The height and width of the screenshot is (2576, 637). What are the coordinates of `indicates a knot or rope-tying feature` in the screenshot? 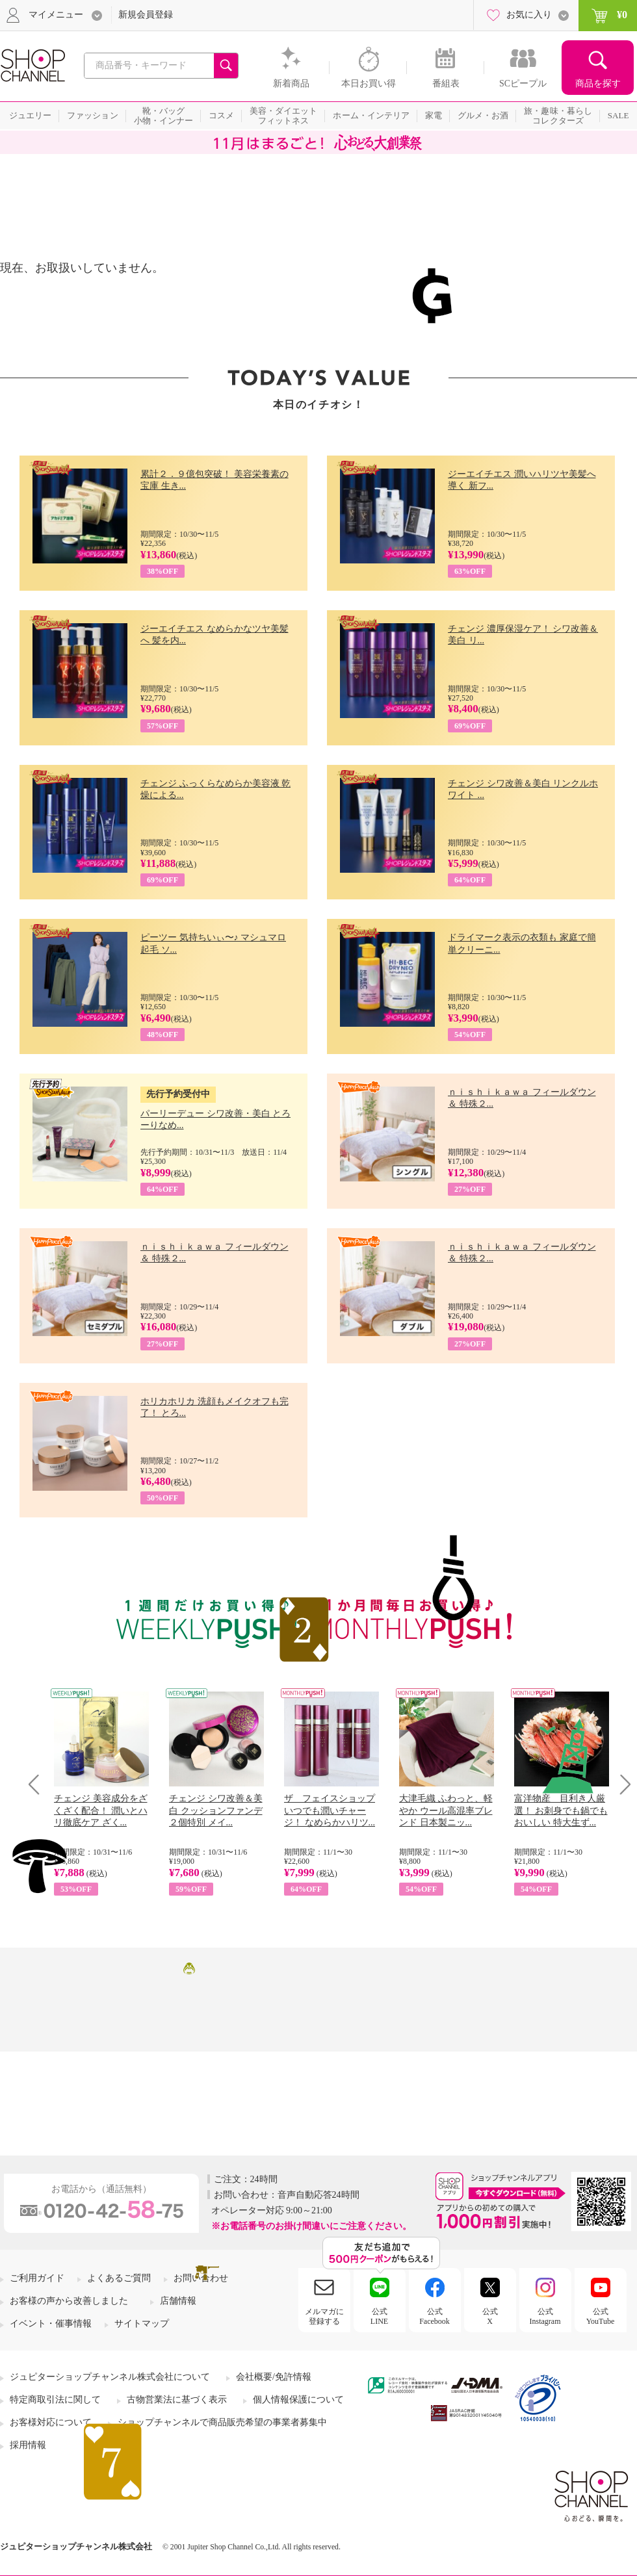 It's located at (453, 1577).